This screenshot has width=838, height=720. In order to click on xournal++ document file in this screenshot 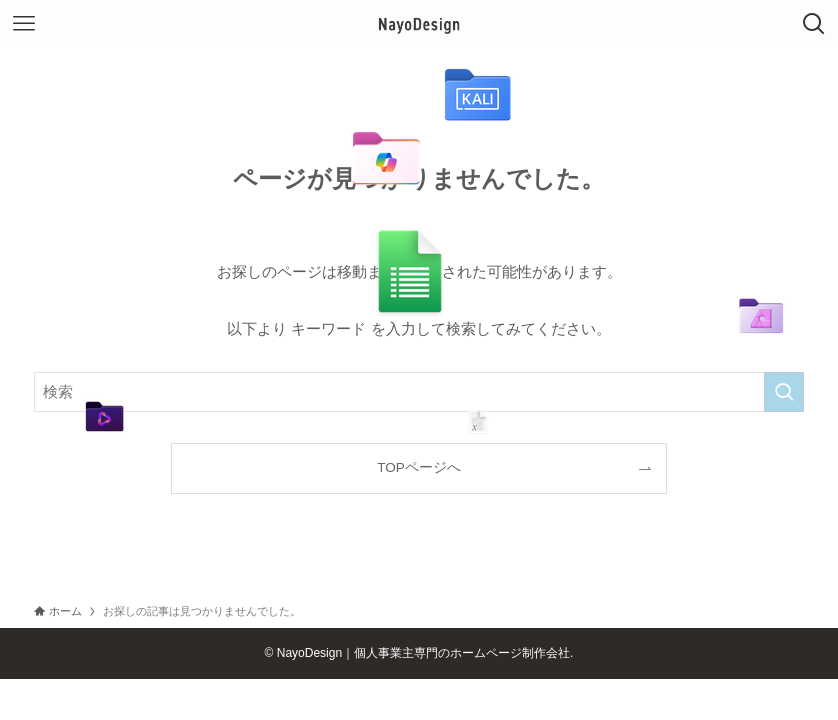, I will do `click(477, 422)`.